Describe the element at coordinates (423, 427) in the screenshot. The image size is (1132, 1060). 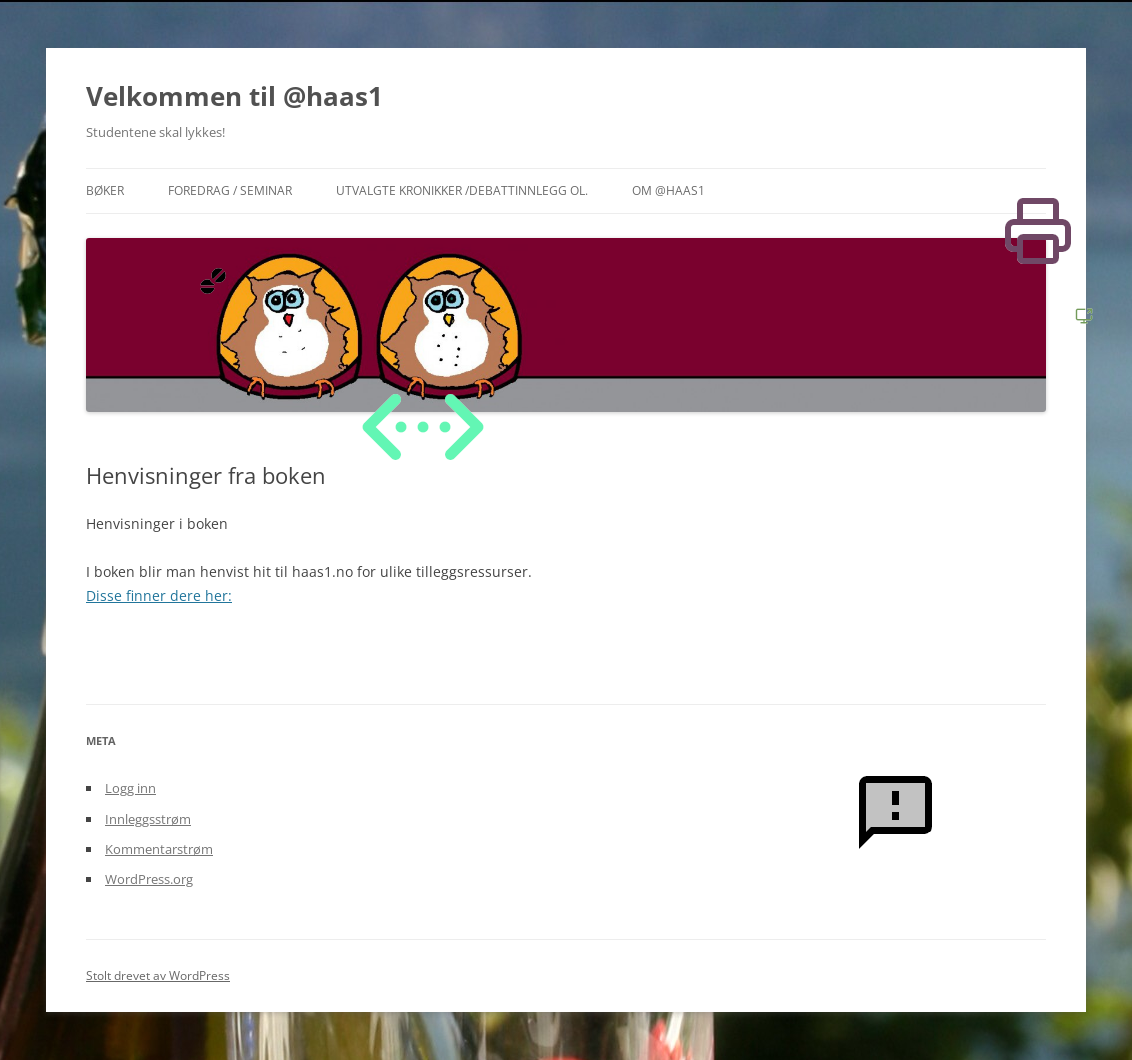
I see `expand or collapse content horizontally` at that location.